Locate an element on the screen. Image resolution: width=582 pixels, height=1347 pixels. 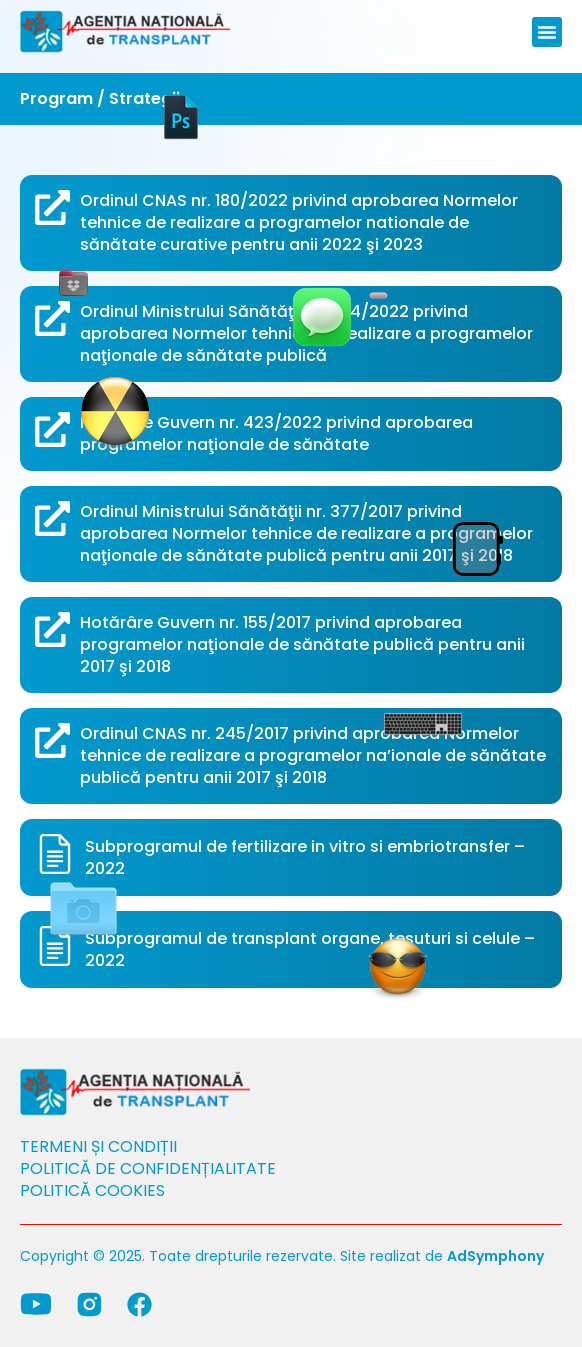
apple magic keyboard with numeric keypad in silver and black is located at coordinates (423, 724).